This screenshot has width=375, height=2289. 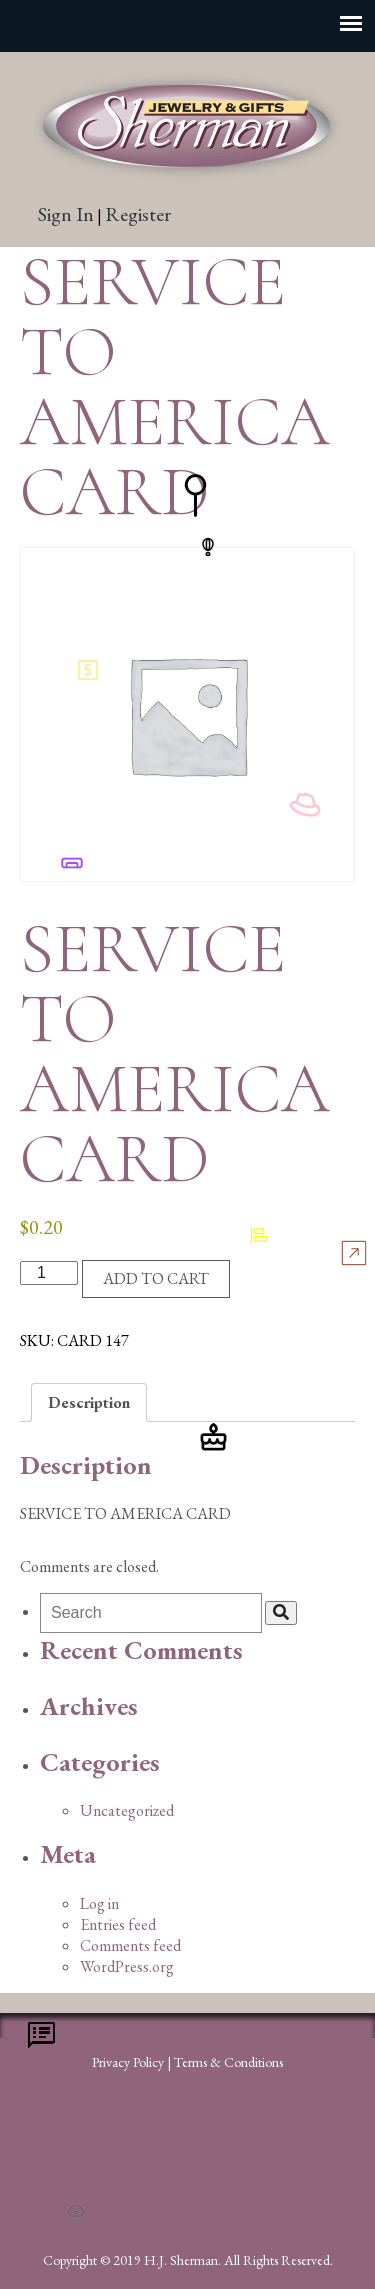 What do you see at coordinates (76, 2212) in the screenshot?
I see `access nature or parks category` at bounding box center [76, 2212].